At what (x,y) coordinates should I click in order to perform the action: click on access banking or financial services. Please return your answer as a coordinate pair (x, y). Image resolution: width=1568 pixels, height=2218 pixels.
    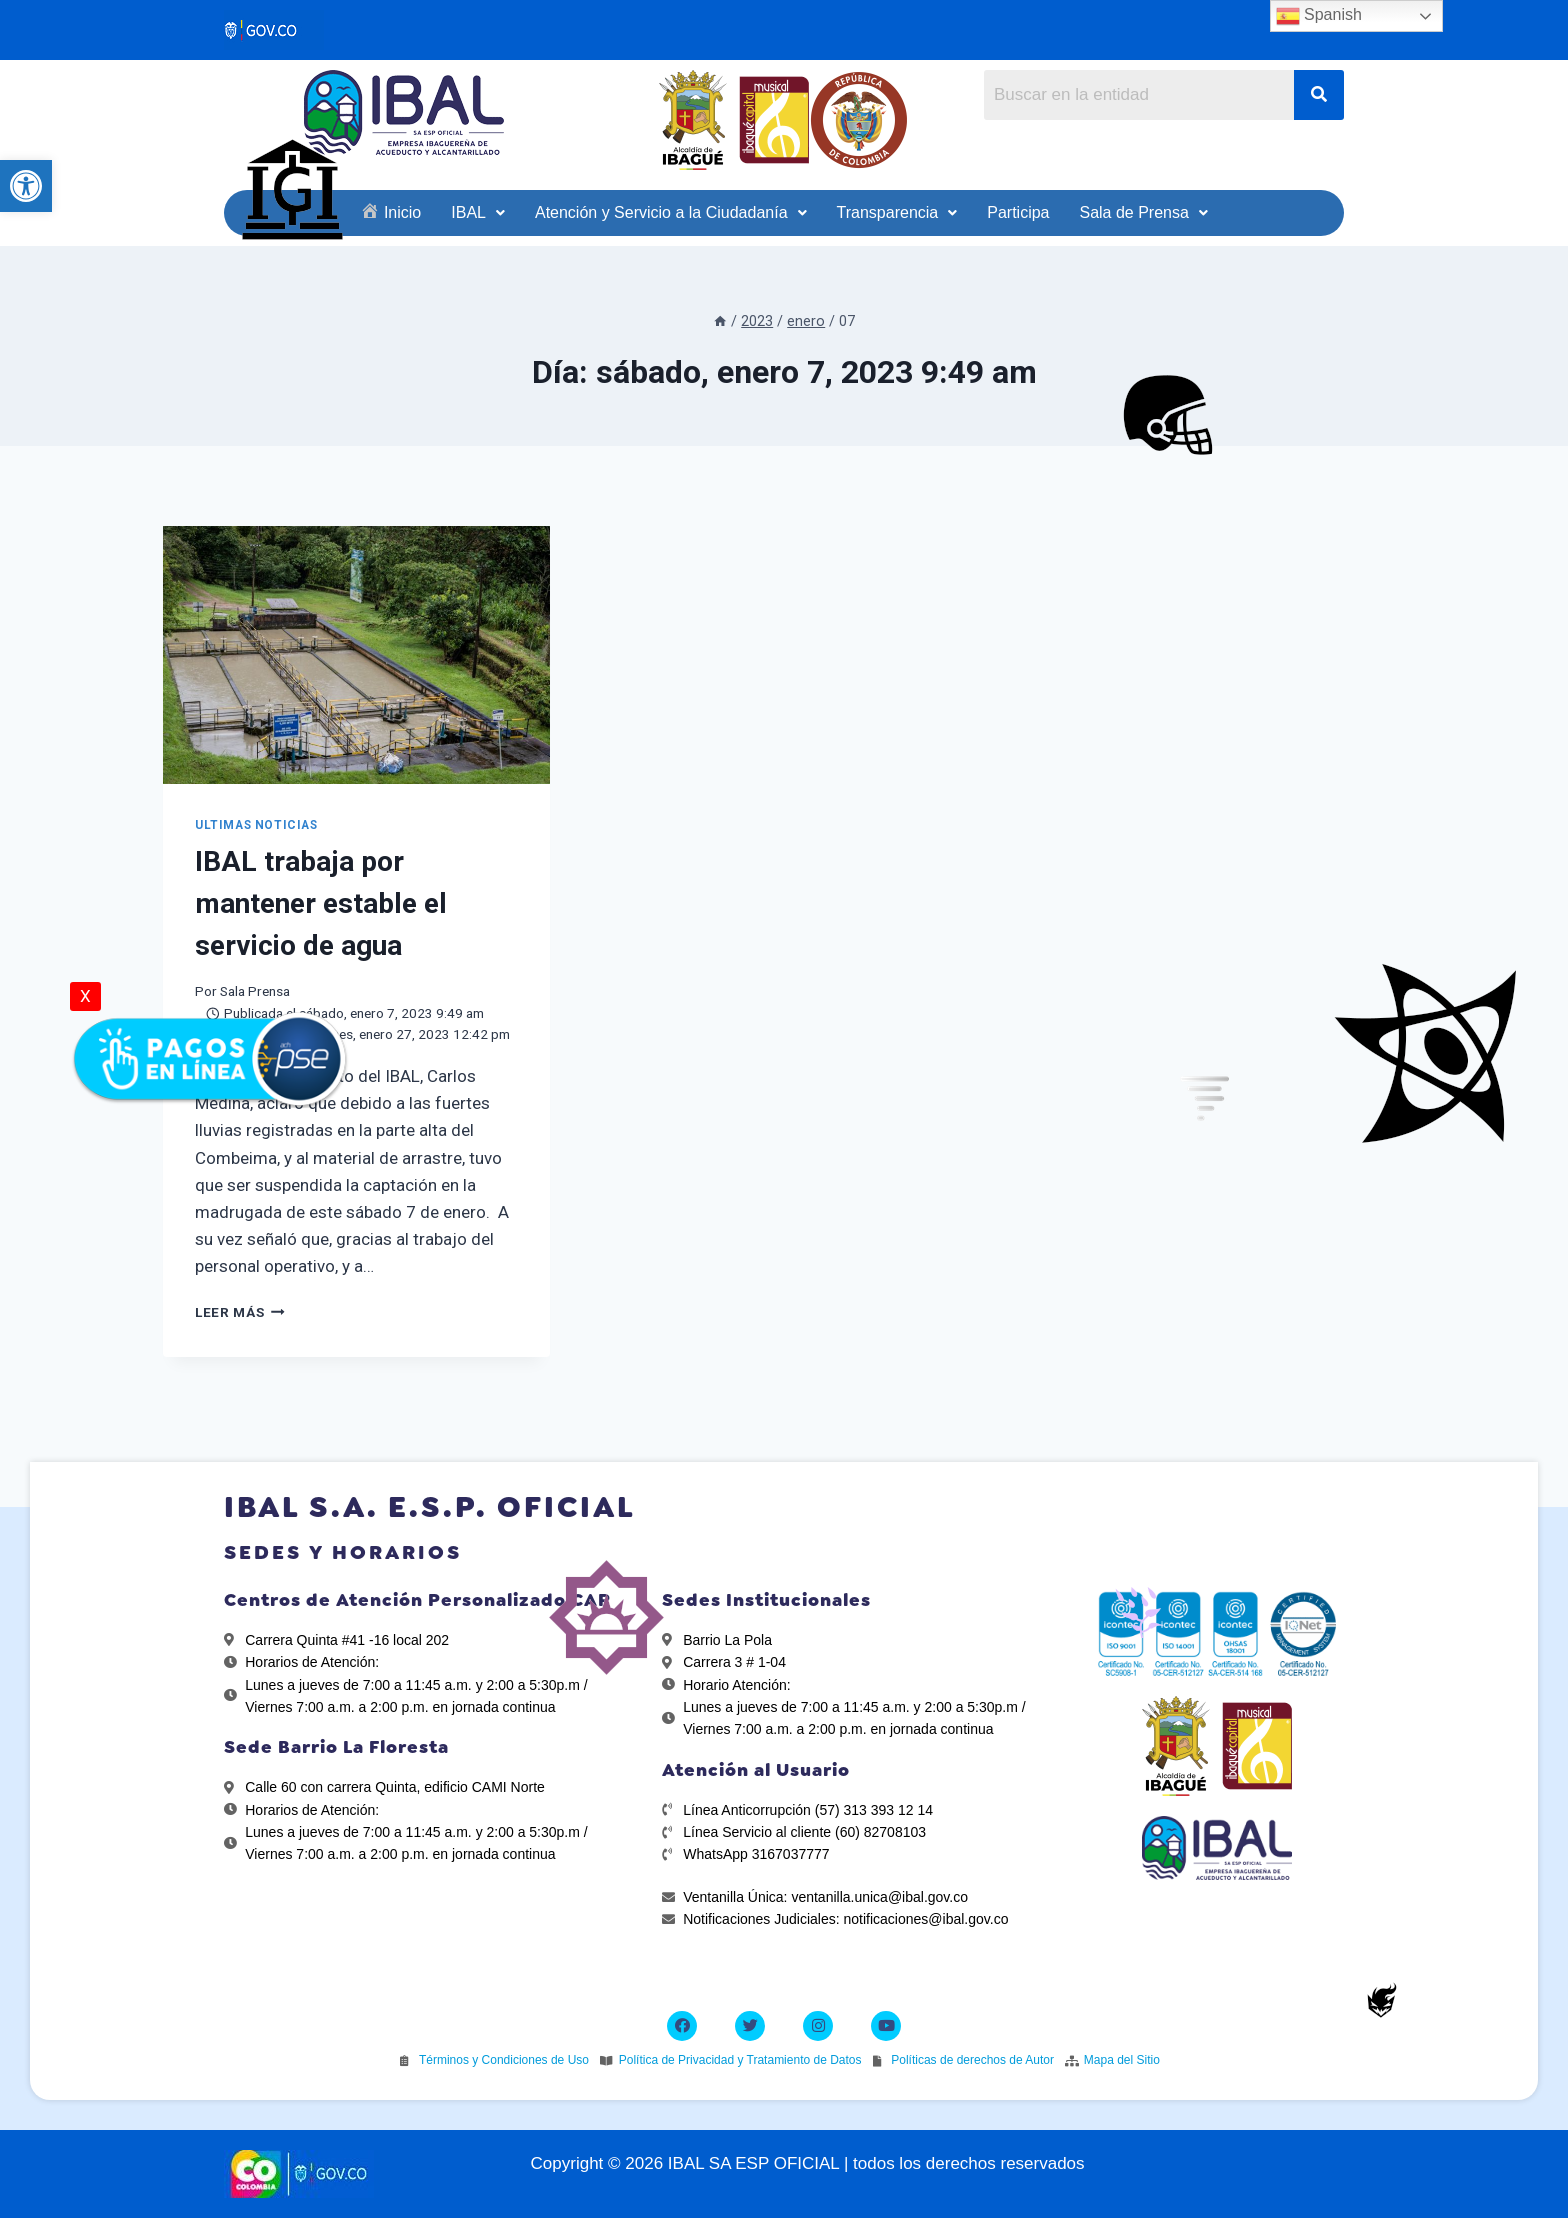
    Looking at the image, I should click on (292, 189).